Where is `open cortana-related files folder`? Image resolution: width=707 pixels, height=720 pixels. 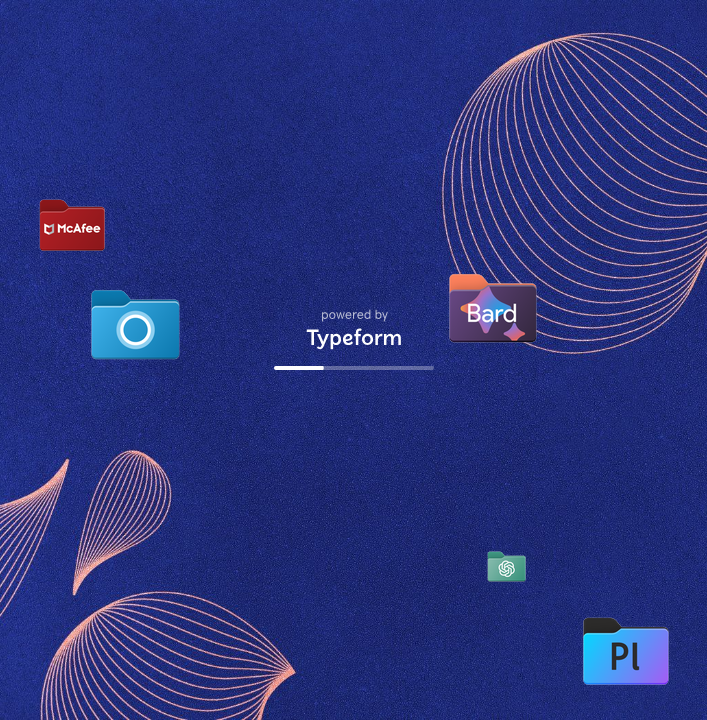 open cortana-related files folder is located at coordinates (135, 327).